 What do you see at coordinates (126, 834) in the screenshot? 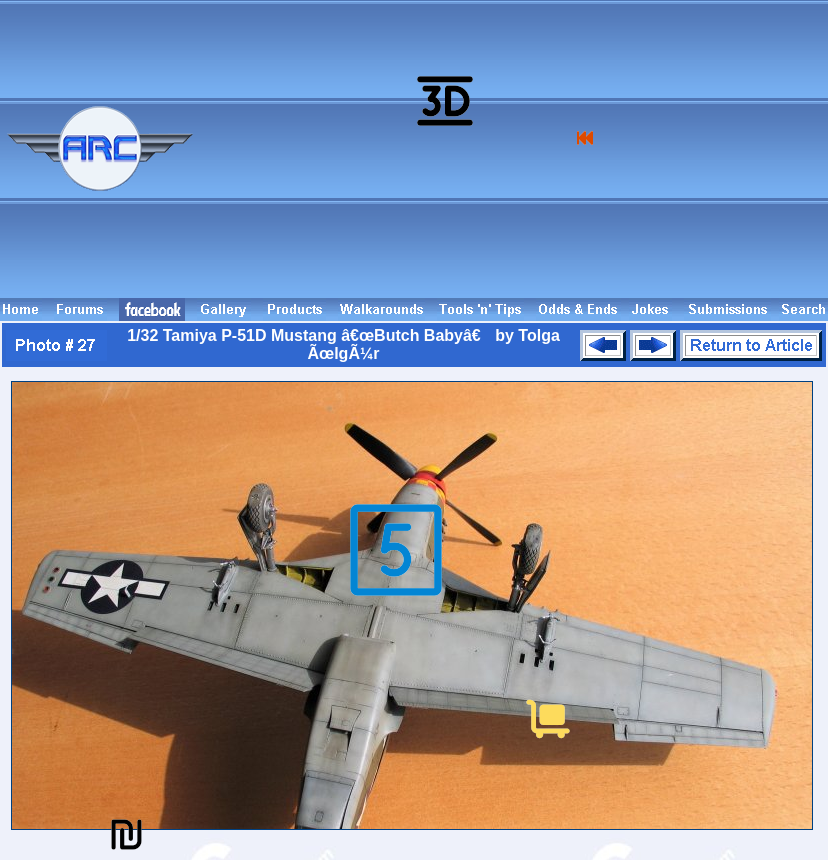
I see `indicates Israeli shekel currency` at bounding box center [126, 834].